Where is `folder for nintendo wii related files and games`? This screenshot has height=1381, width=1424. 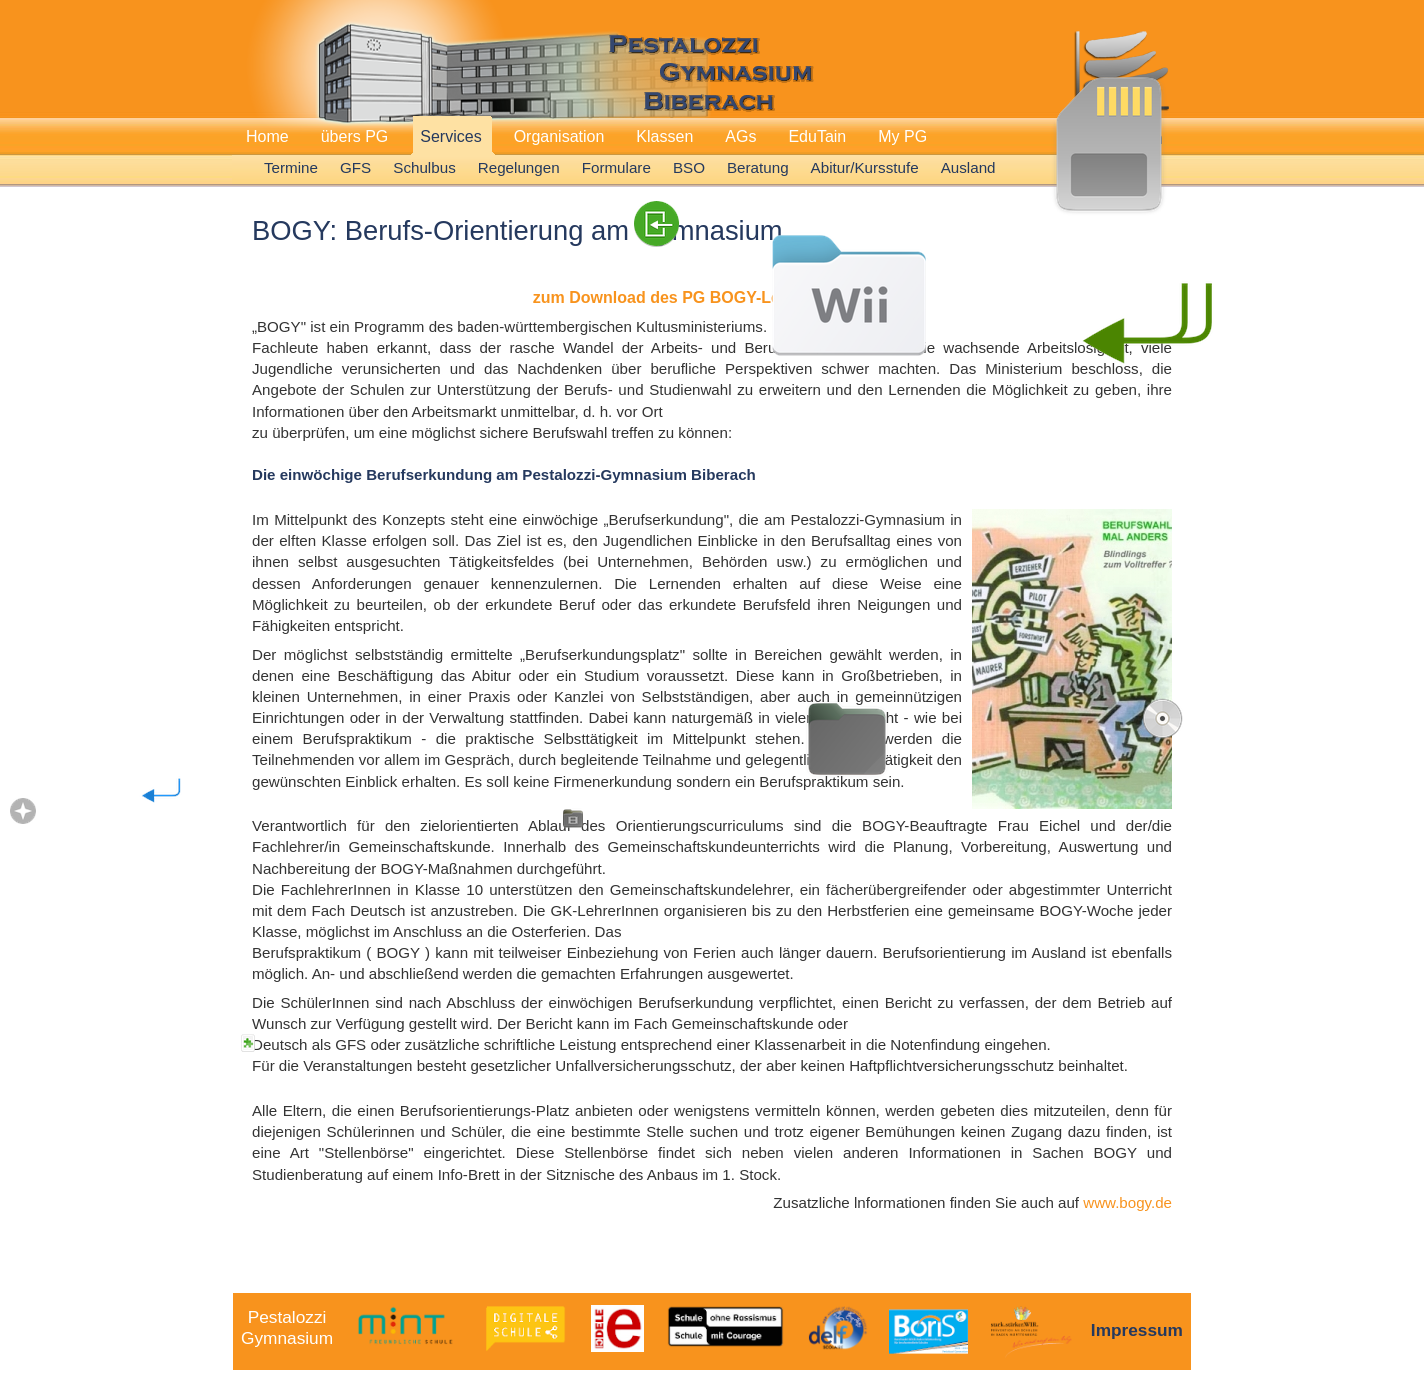 folder for nintendo wii related files and games is located at coordinates (848, 299).